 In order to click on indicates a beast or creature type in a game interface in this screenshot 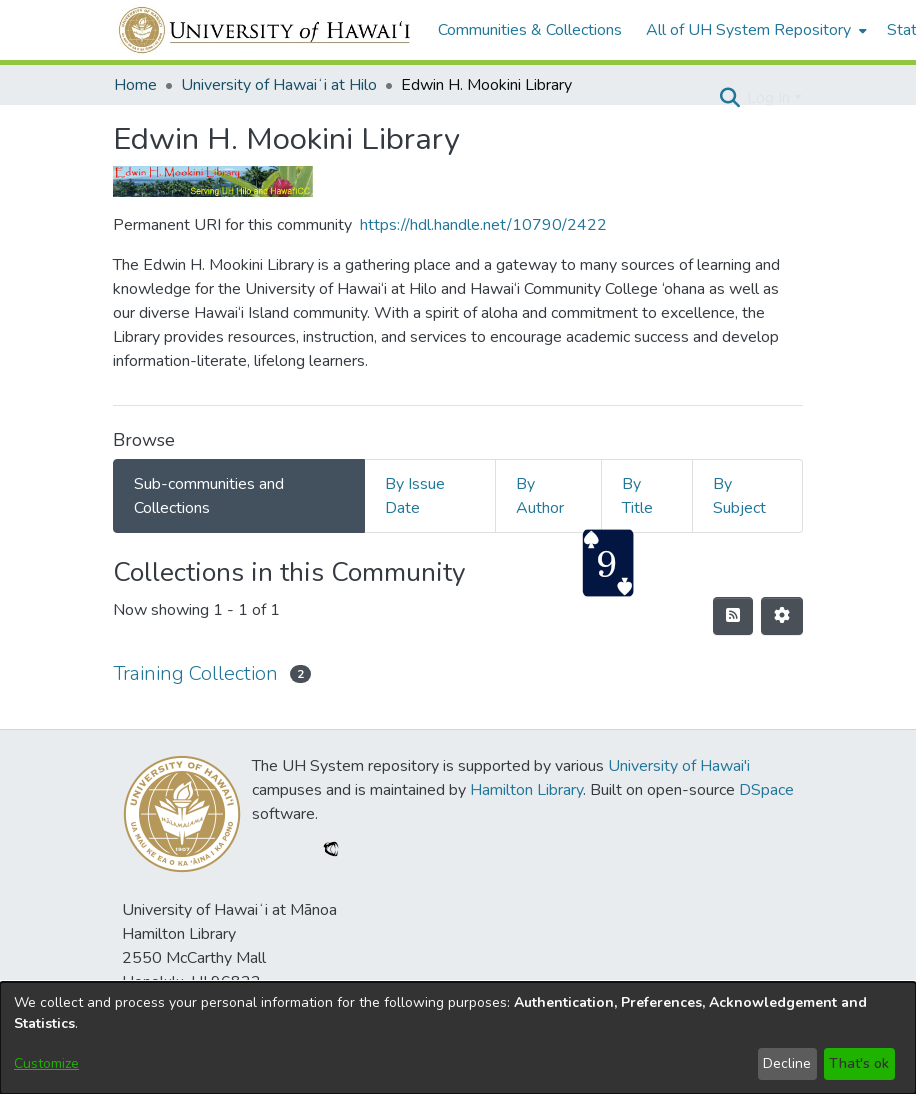, I will do `click(331, 849)`.